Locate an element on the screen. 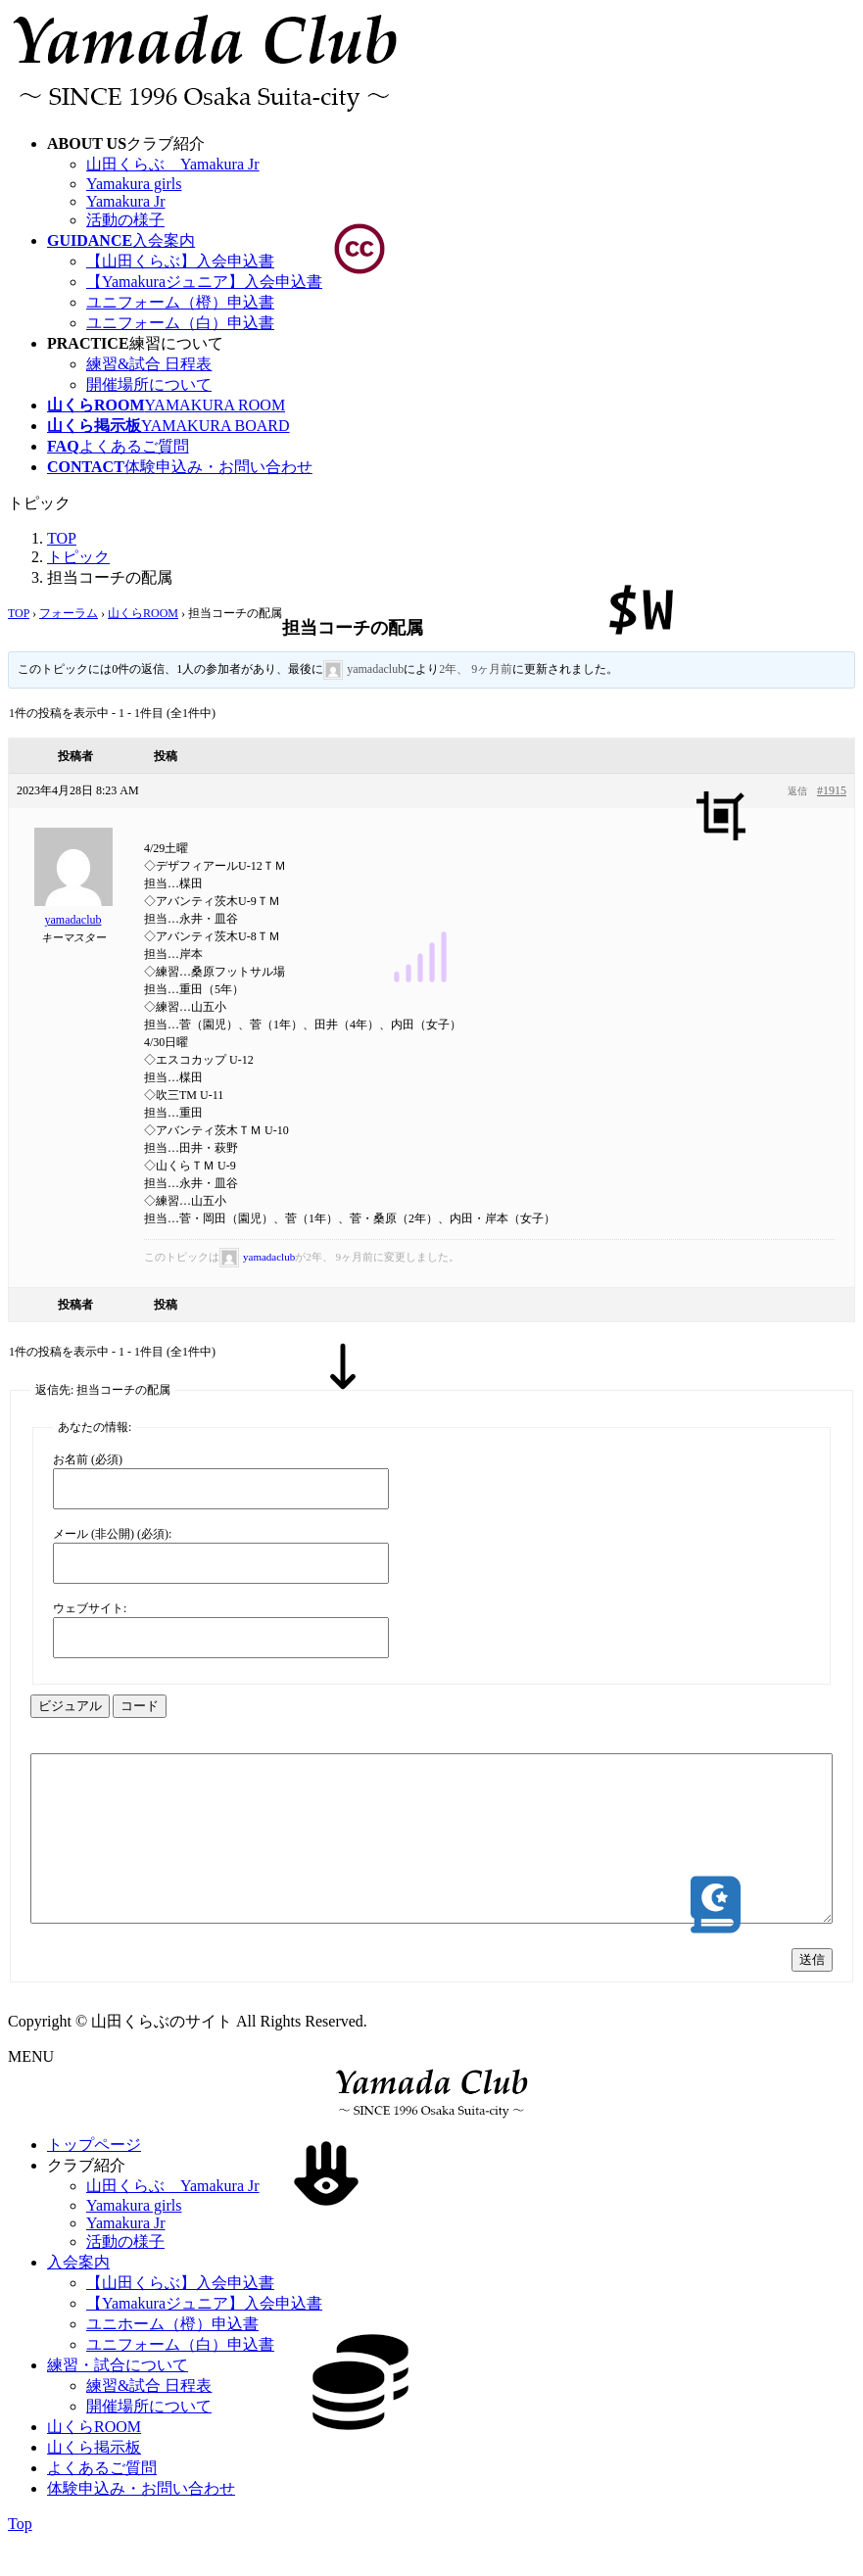 The width and height of the screenshot is (863, 2576). creative commons license indicator is located at coordinates (360, 249).